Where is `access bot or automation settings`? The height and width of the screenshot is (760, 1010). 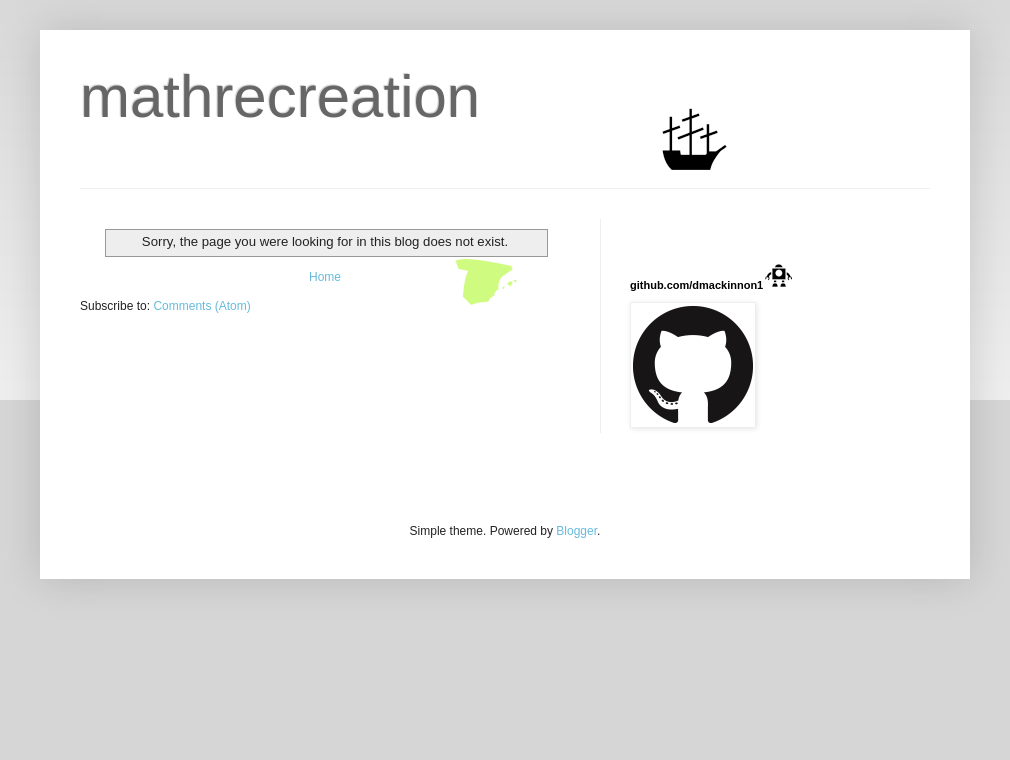 access bot or automation settings is located at coordinates (778, 275).